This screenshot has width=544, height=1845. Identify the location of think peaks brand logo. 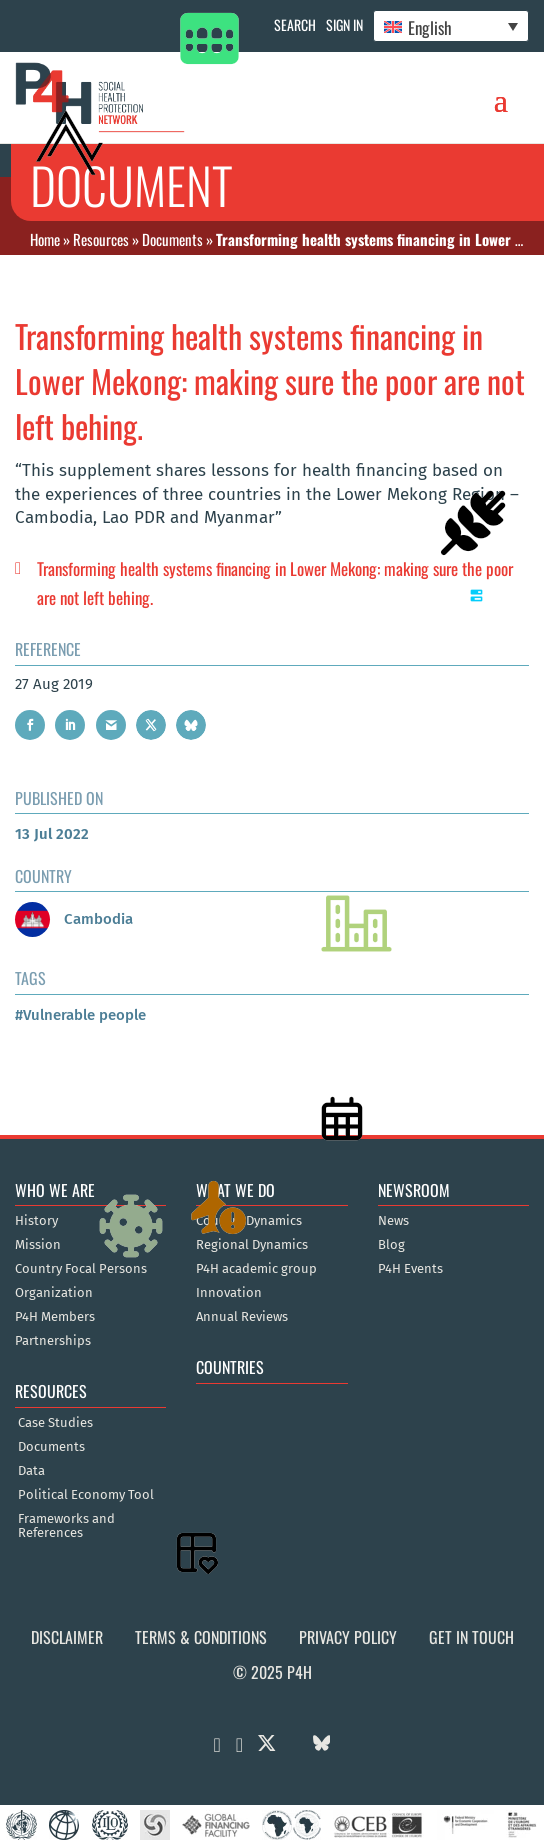
(69, 142).